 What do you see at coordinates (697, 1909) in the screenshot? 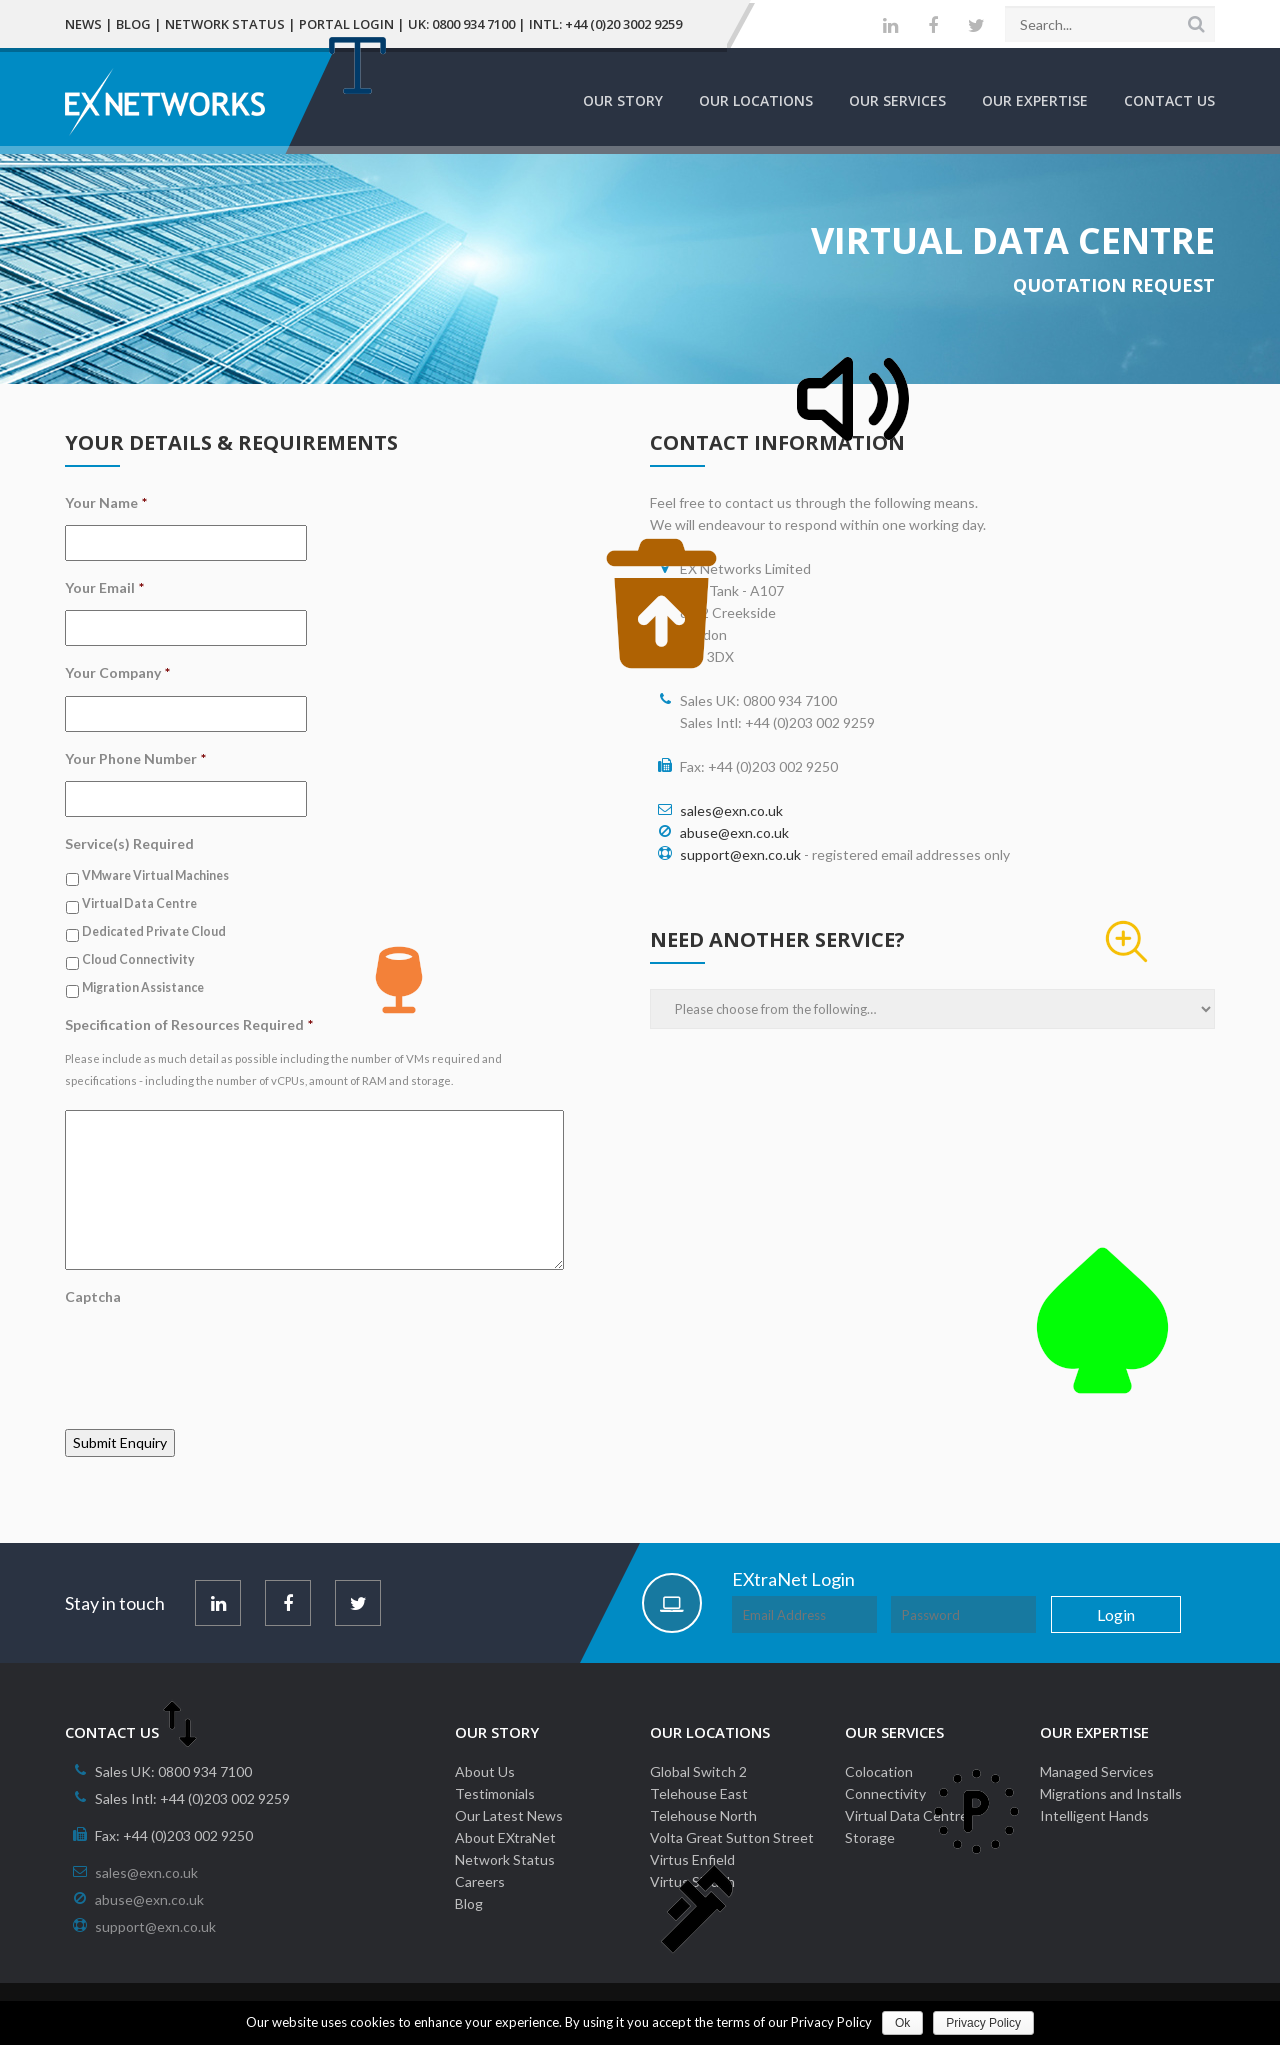
I see `access plumbing services or repairs` at bounding box center [697, 1909].